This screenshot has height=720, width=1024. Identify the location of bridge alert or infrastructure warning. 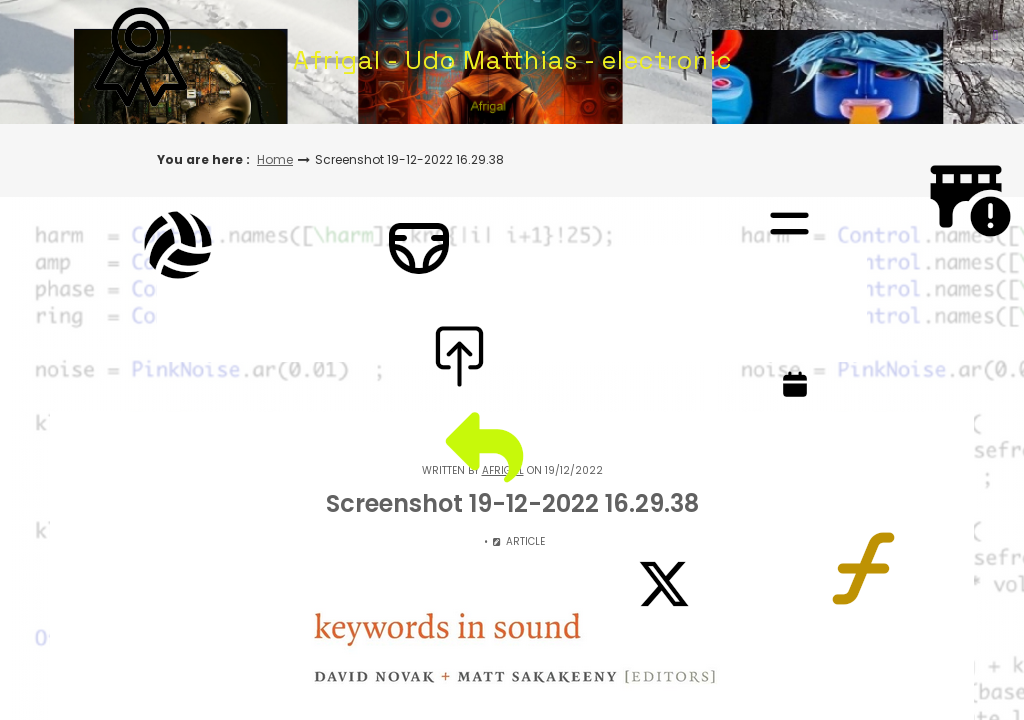
(970, 196).